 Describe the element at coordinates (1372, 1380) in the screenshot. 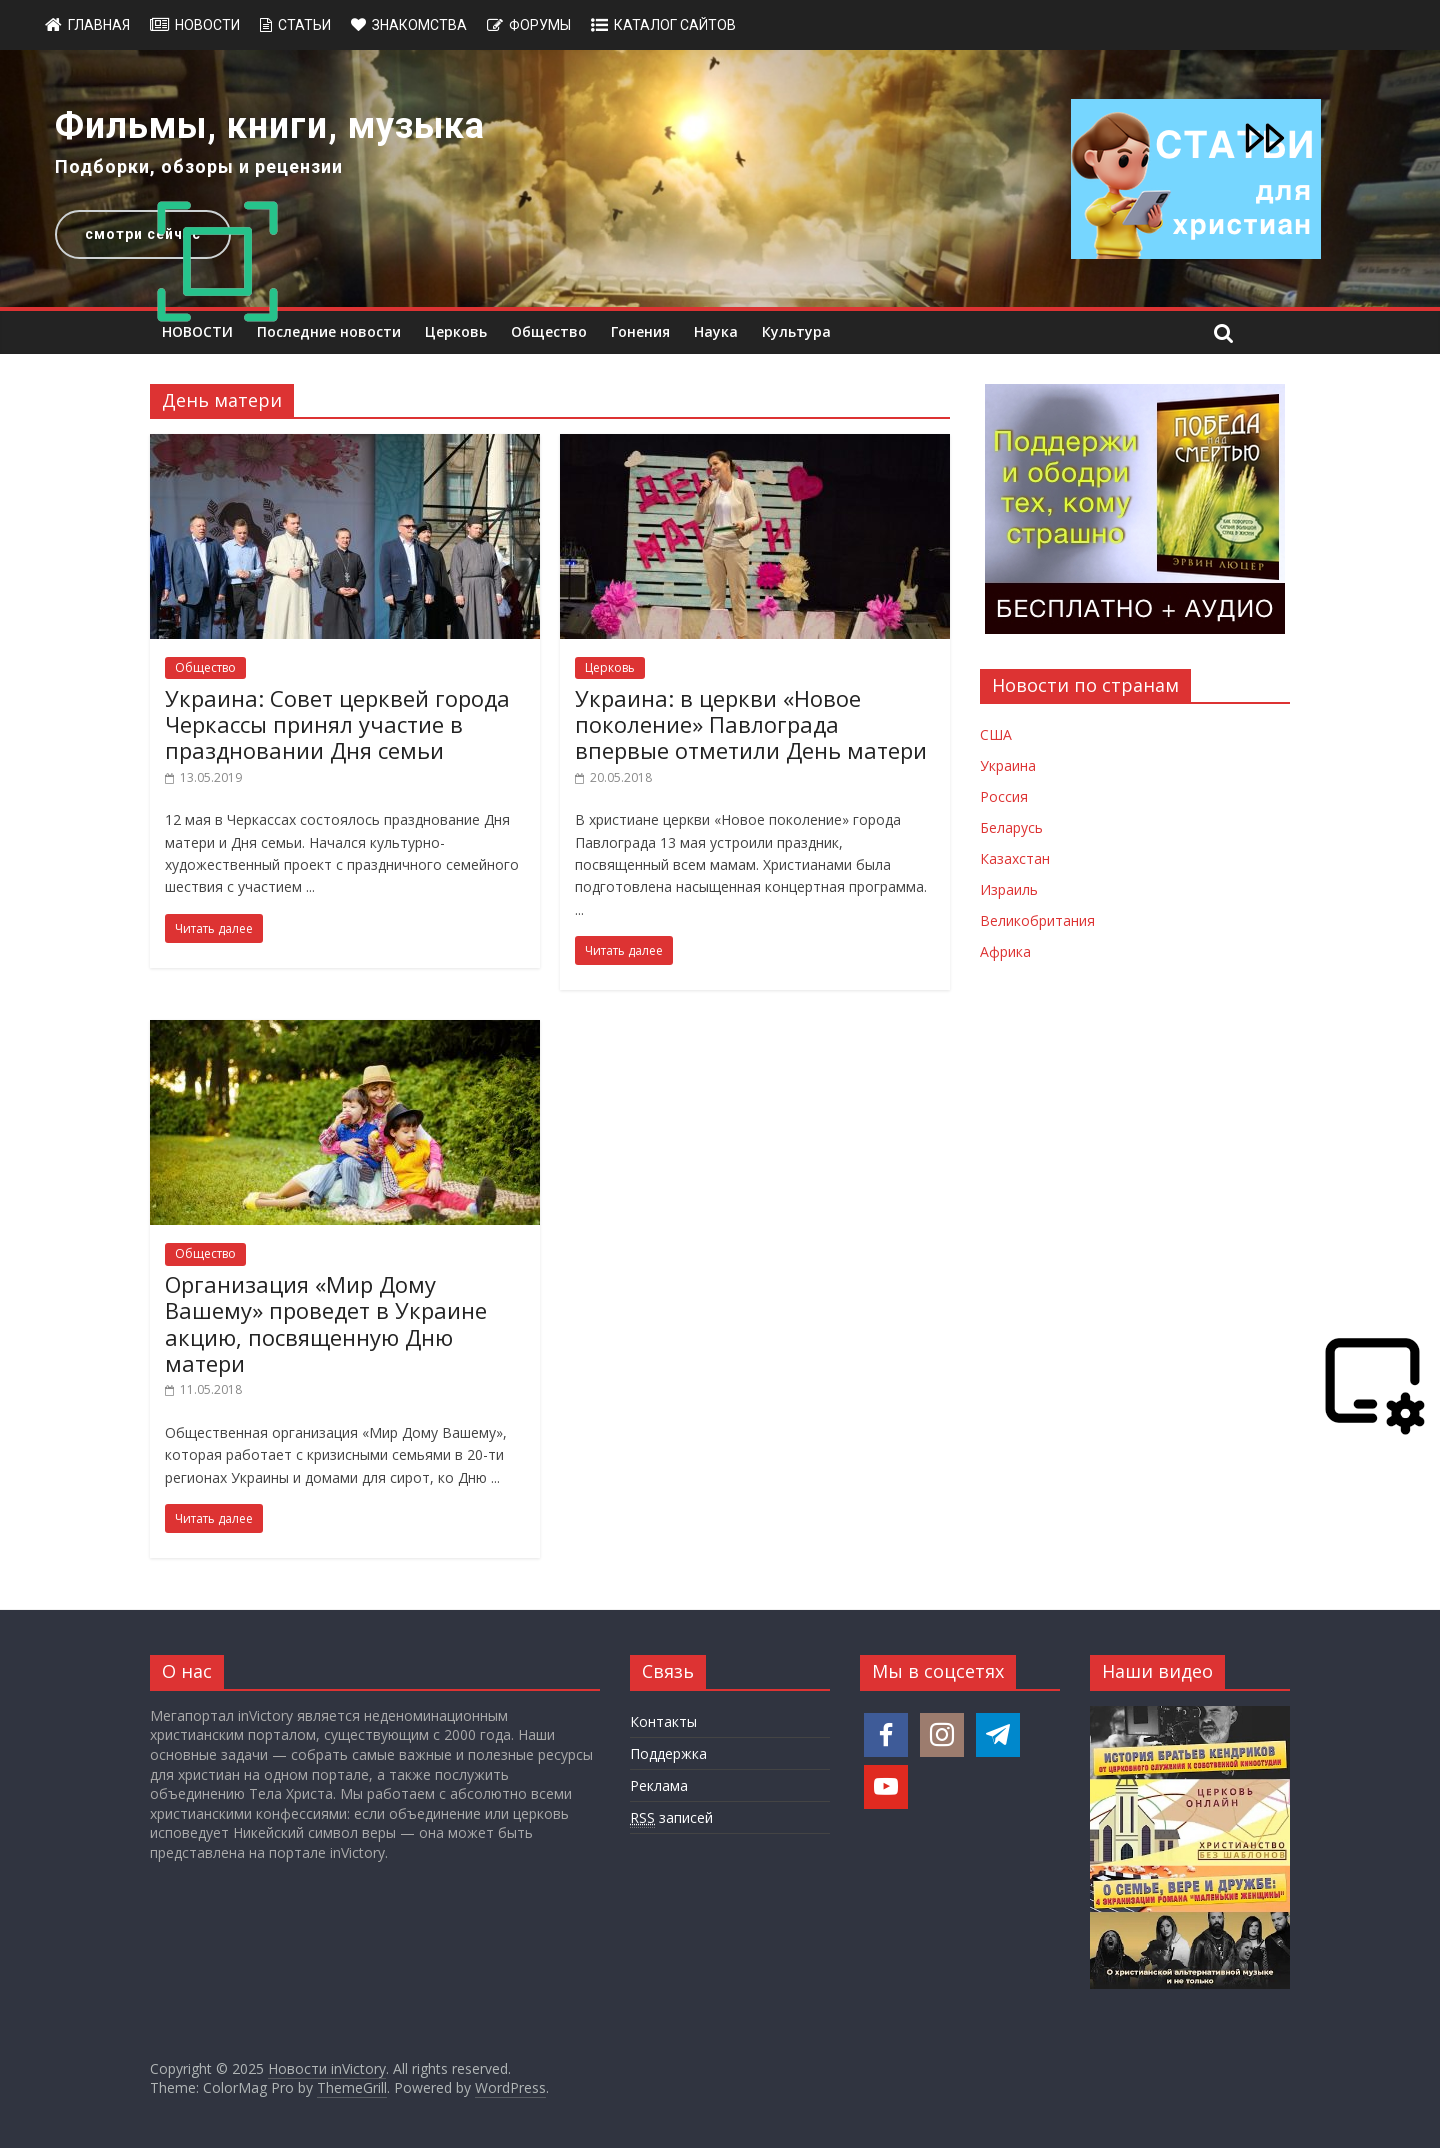

I see `access tablet display settings` at that location.